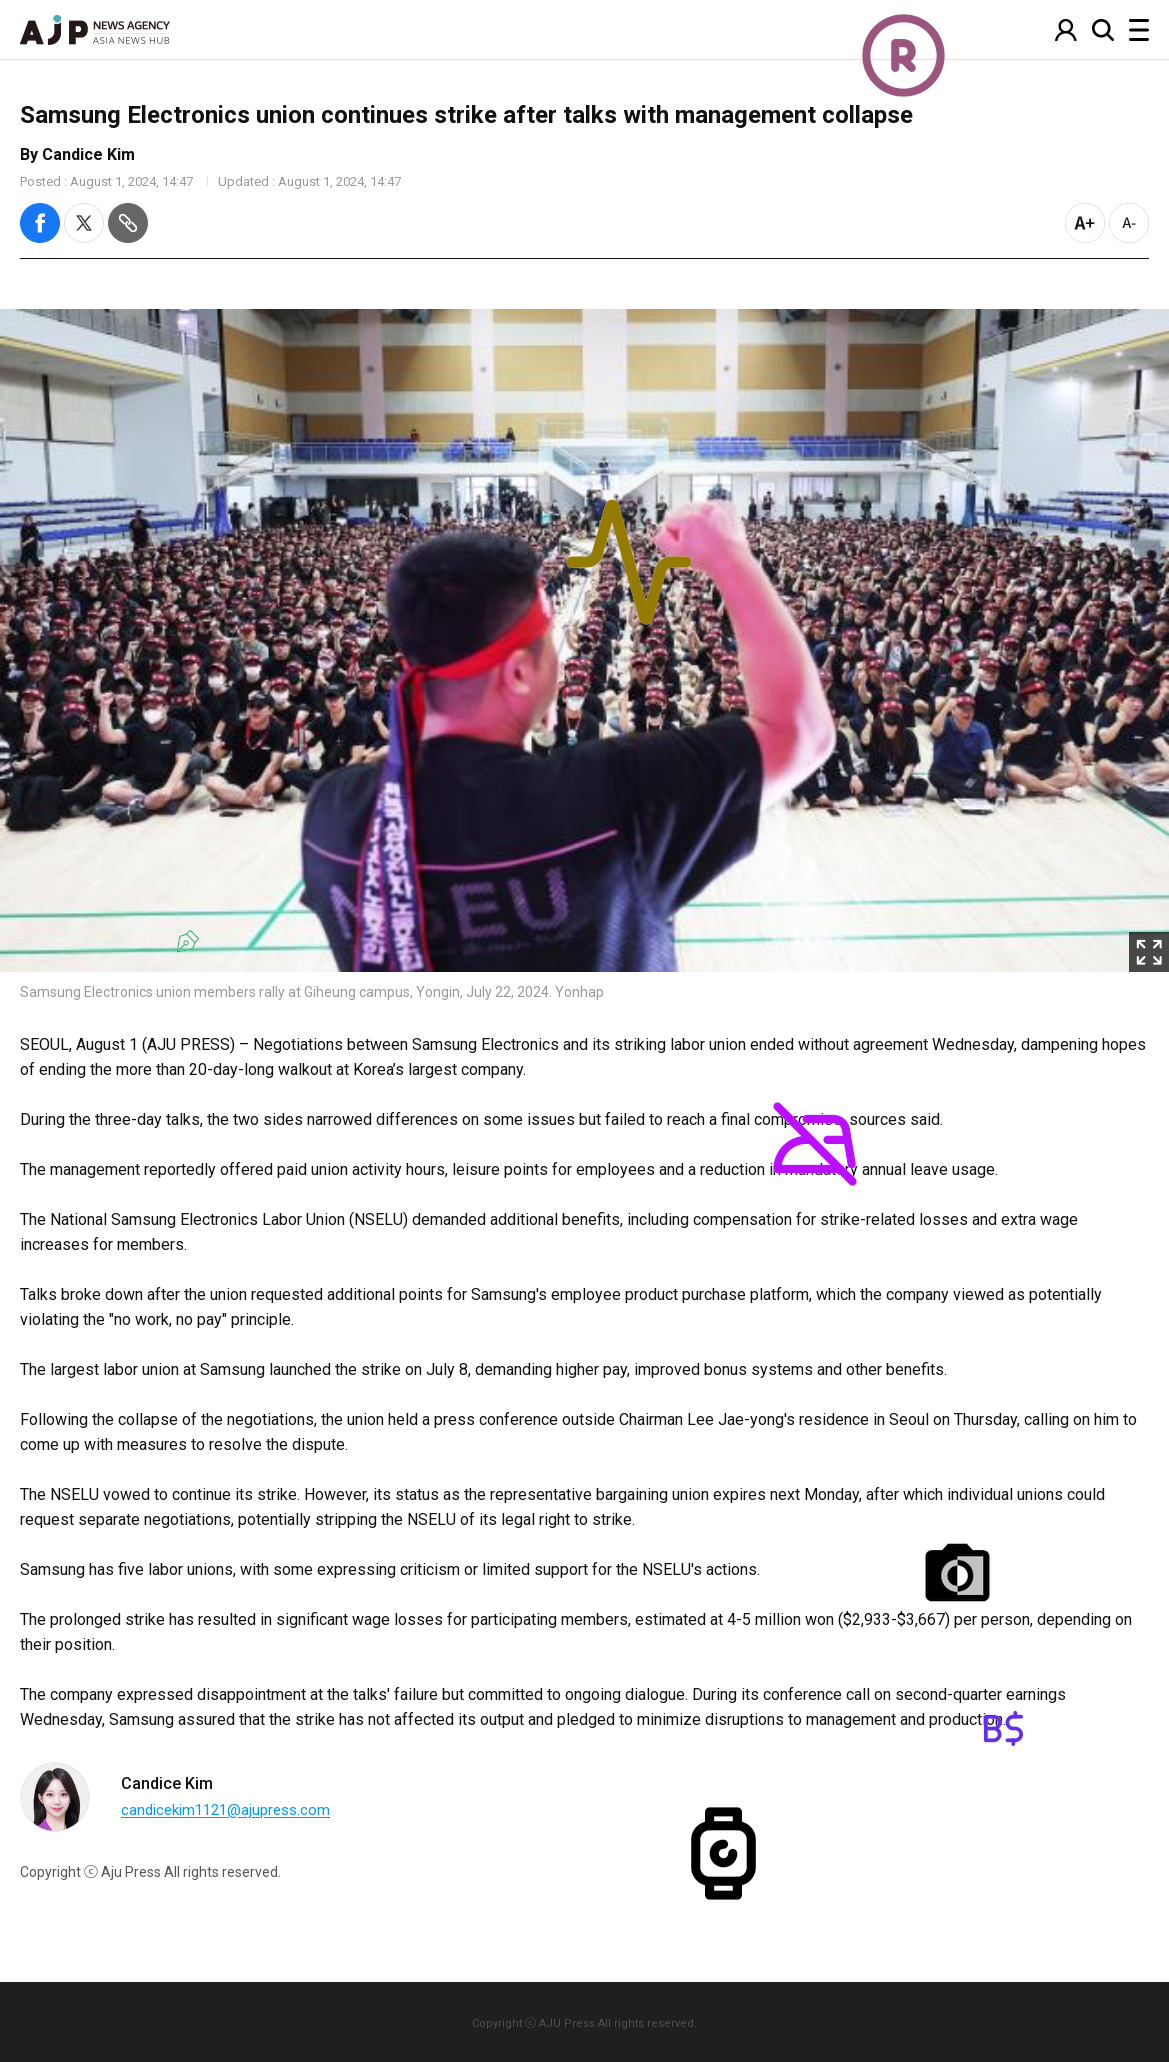 Image resolution: width=1169 pixels, height=2062 pixels. What do you see at coordinates (186, 942) in the screenshot?
I see `access drawing or illustration tools` at bounding box center [186, 942].